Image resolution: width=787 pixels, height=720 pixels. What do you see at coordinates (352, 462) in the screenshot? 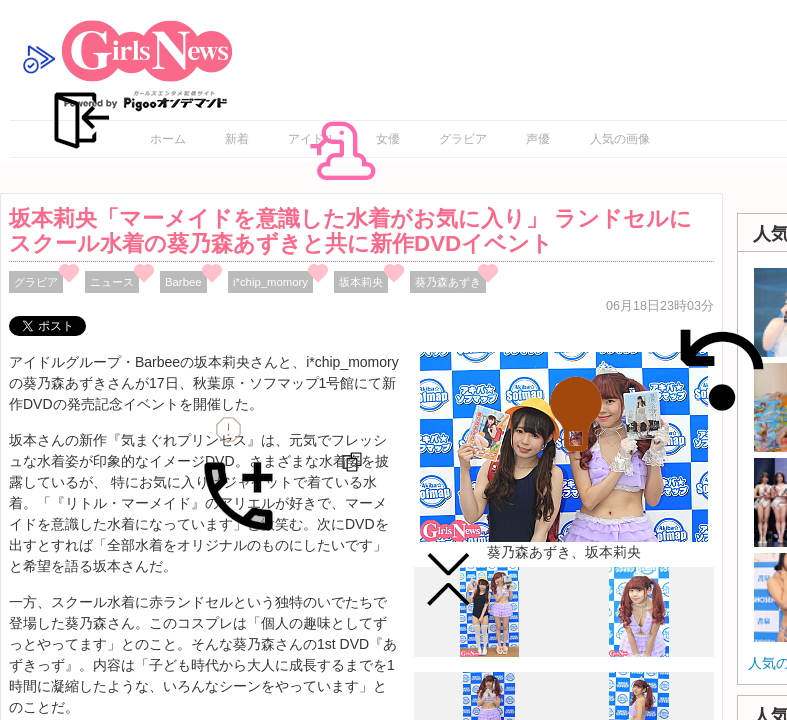
I see `view a collection of items` at bounding box center [352, 462].